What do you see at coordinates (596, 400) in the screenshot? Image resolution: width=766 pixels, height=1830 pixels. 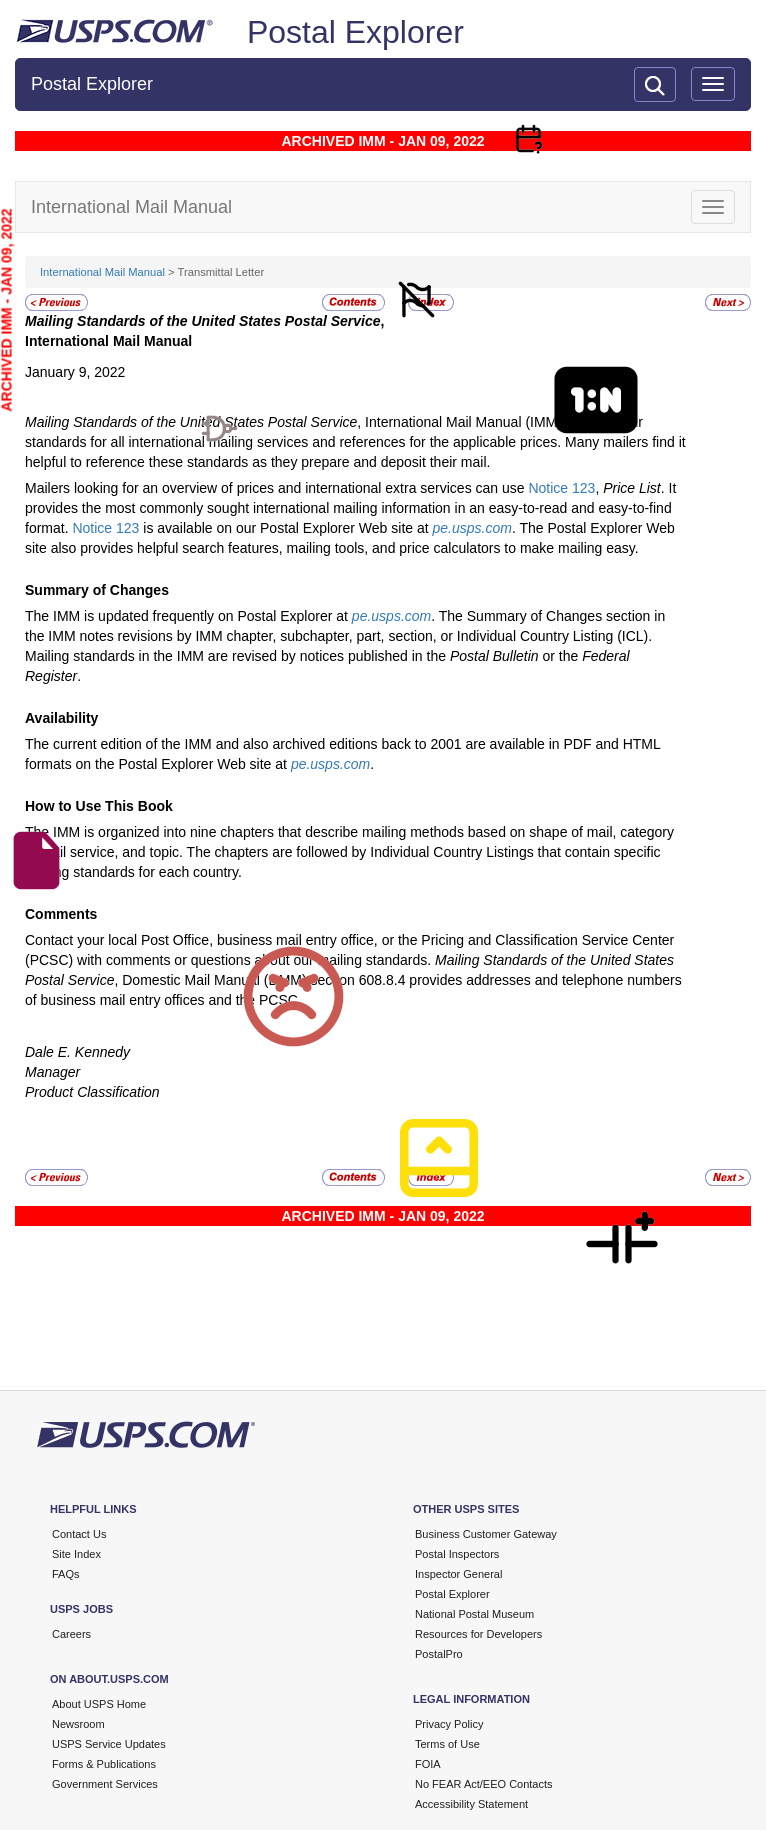 I see `indicates a one-to-many database relationship` at bounding box center [596, 400].